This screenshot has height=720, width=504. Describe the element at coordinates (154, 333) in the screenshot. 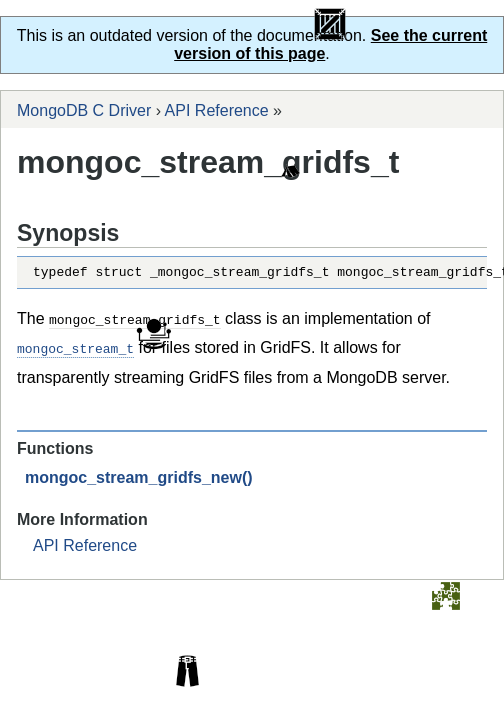

I see `view solar system or planetary model` at that location.